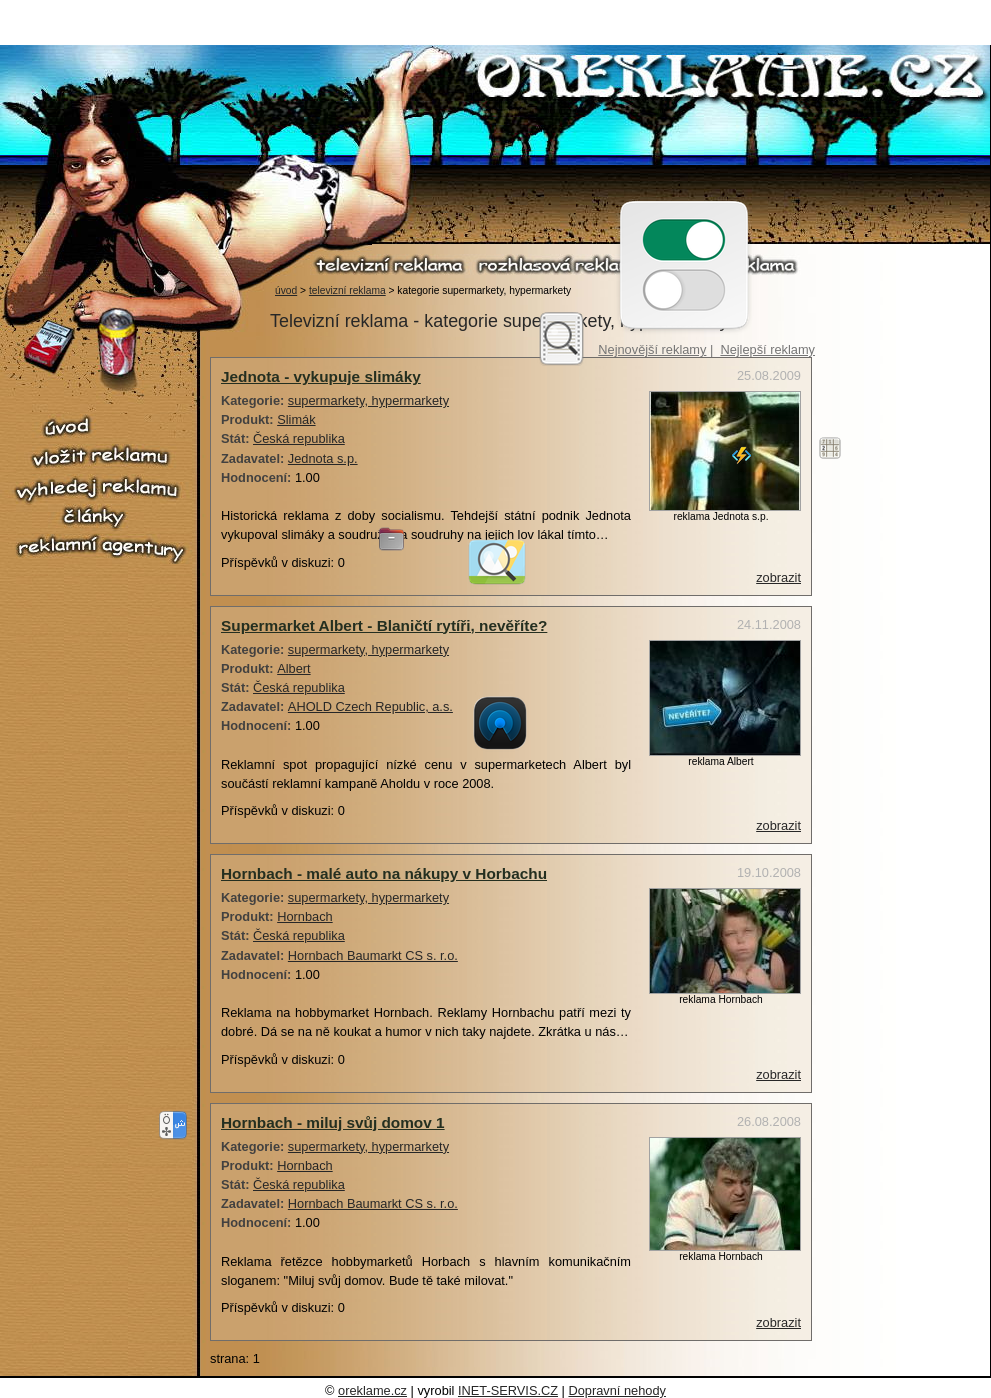 This screenshot has height=1398, width=991. Describe the element at coordinates (830, 448) in the screenshot. I see `open sudoku puzzle game` at that location.